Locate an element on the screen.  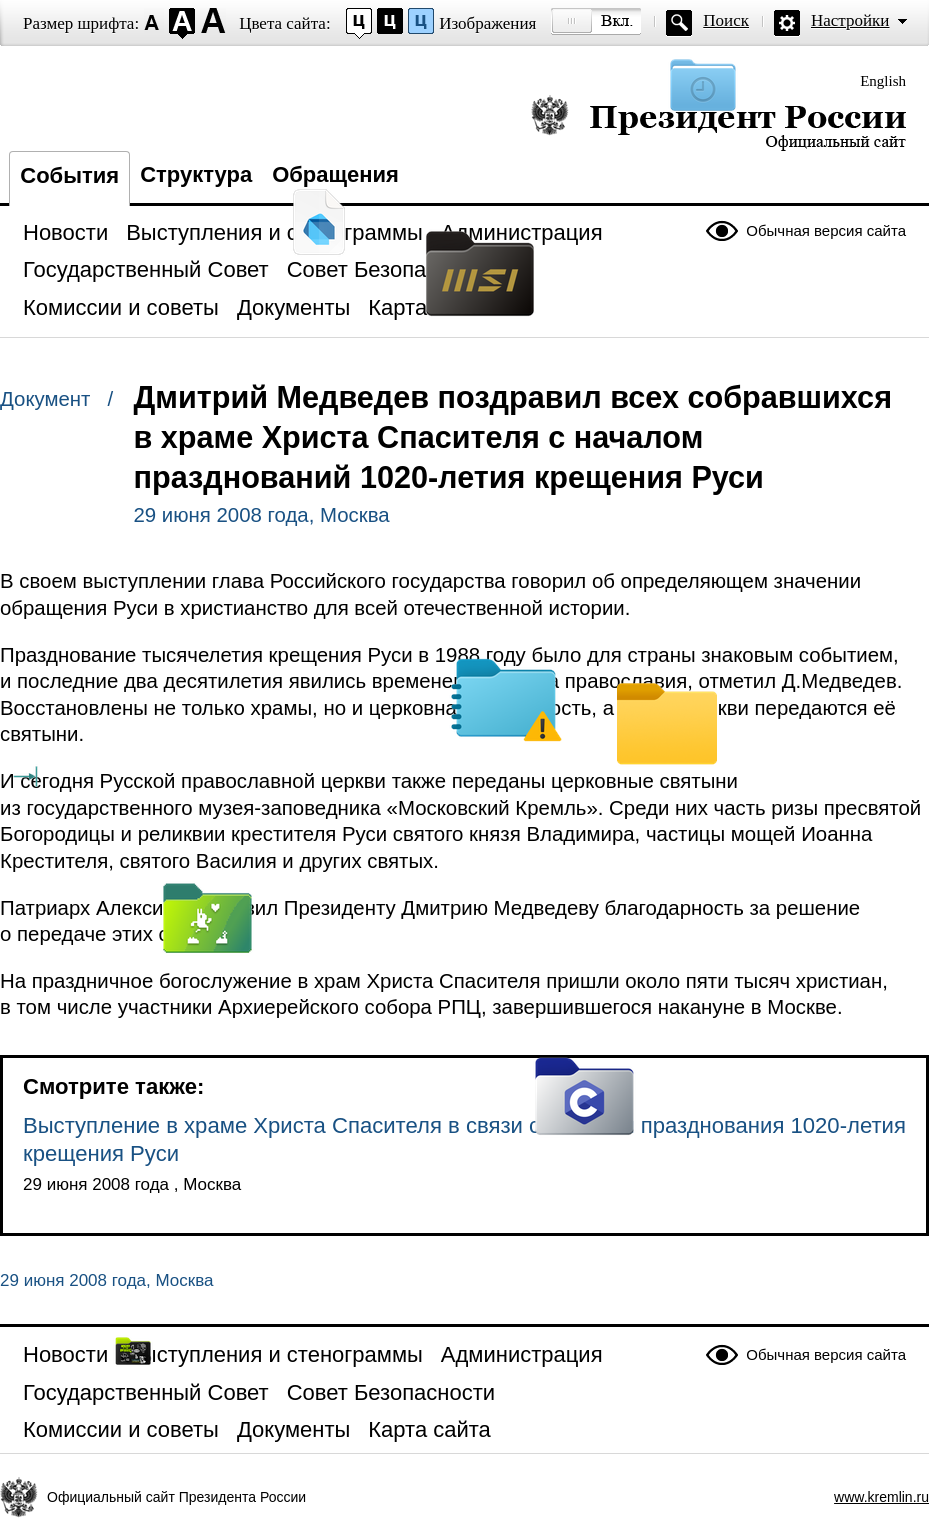
open watch dogs 2 game files folder is located at coordinates (133, 1352).